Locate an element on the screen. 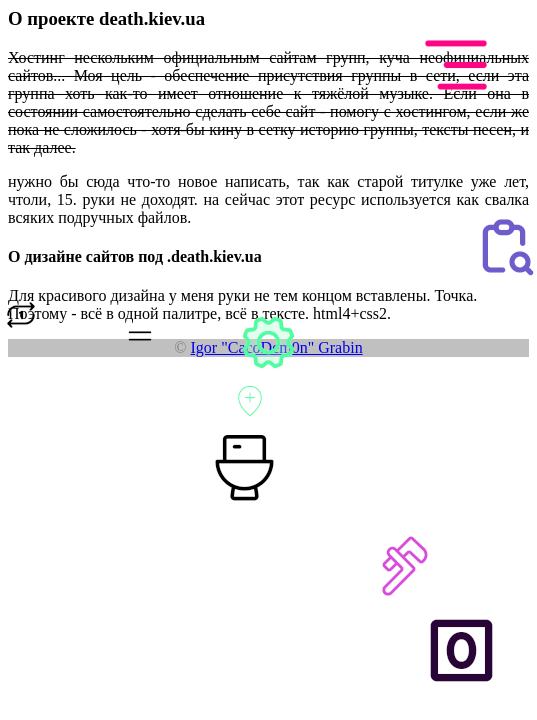 The height and width of the screenshot is (720, 537). search clipboard contents is located at coordinates (504, 246).